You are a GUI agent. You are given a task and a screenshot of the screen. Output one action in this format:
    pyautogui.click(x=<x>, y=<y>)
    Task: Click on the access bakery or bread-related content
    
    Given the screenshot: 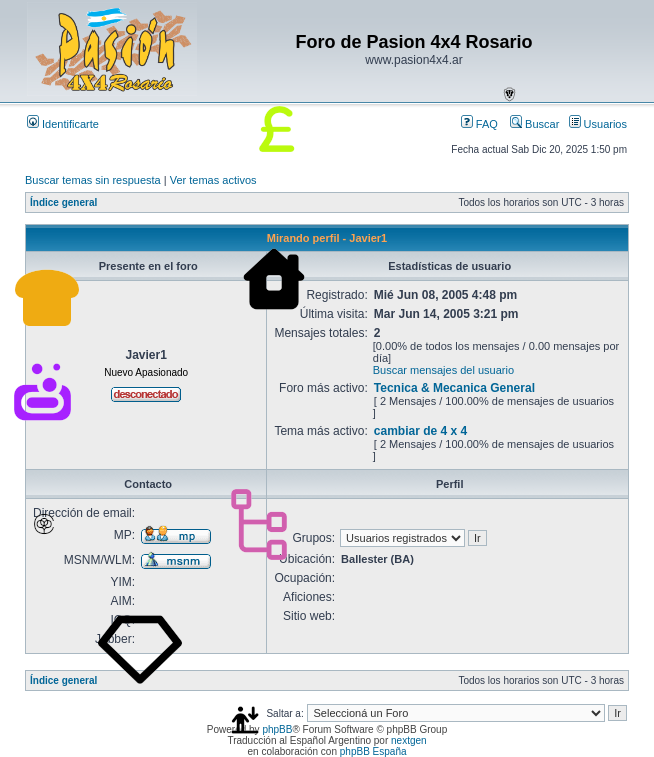 What is the action you would take?
    pyautogui.click(x=47, y=298)
    